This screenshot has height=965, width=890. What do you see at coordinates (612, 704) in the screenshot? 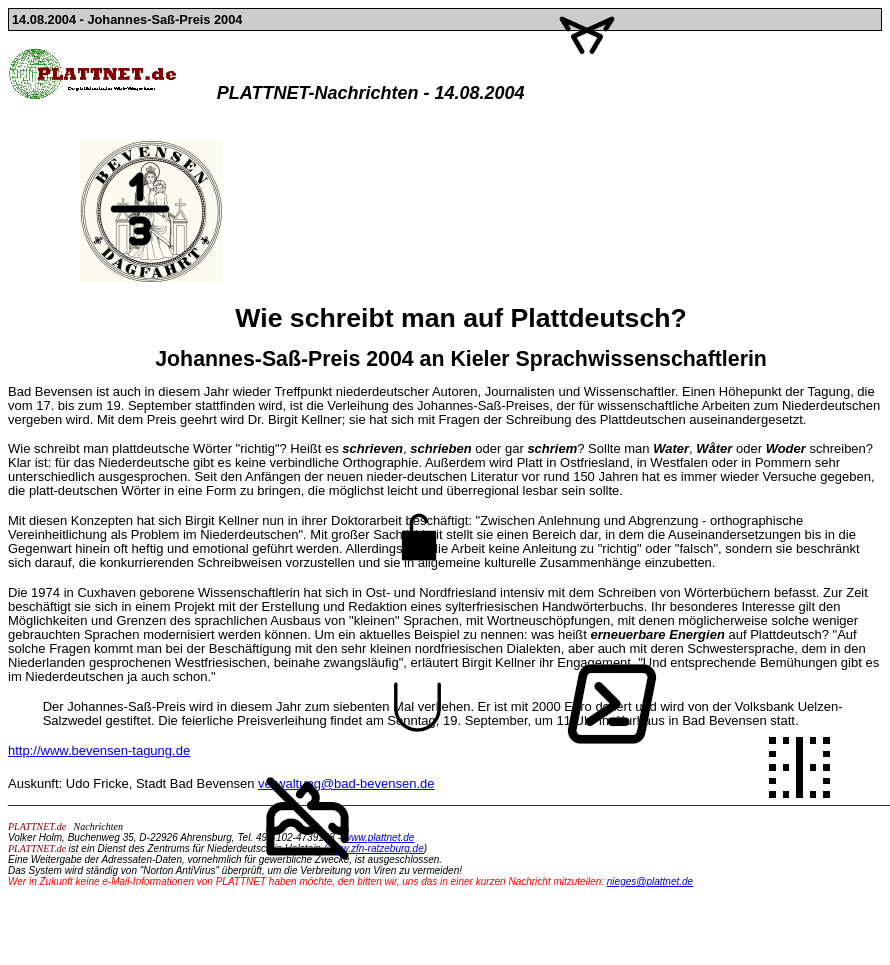
I see `open powershell terminal` at bounding box center [612, 704].